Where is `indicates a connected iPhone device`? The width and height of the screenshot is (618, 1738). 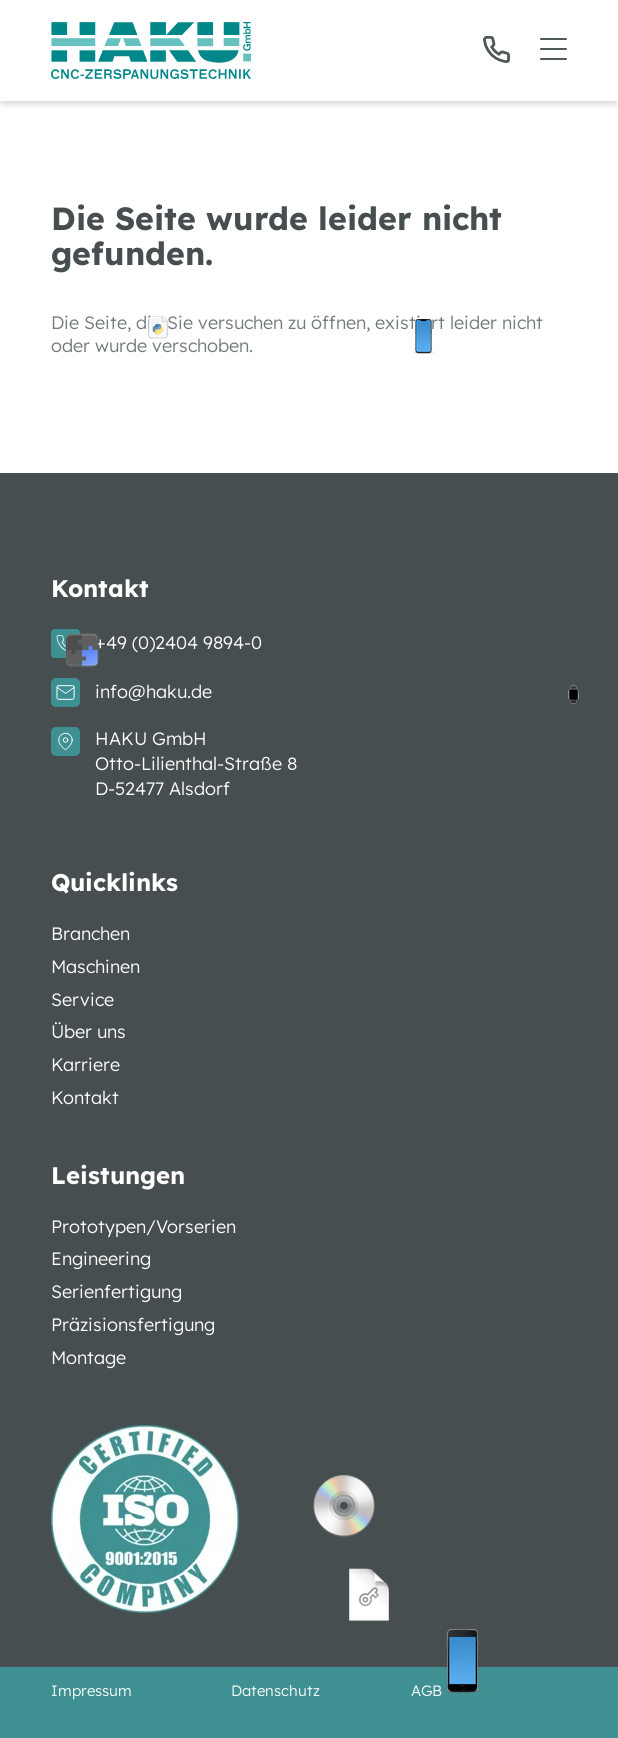
indicates a connected iPhone device is located at coordinates (462, 1661).